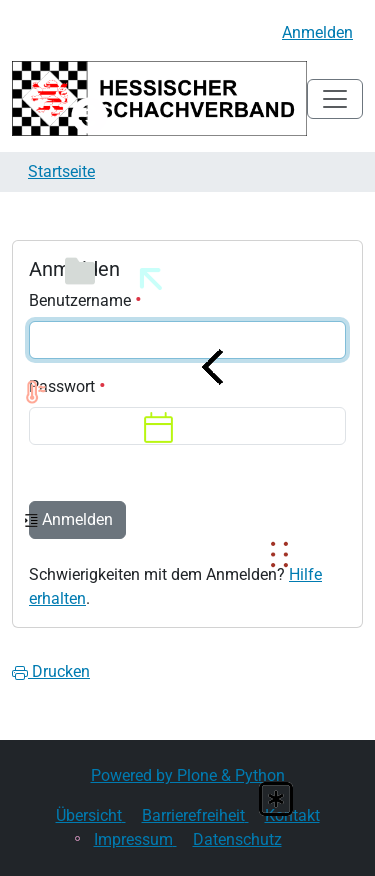  What do you see at coordinates (34, 392) in the screenshot?
I see `indicates high temperature or heat warning` at bounding box center [34, 392].